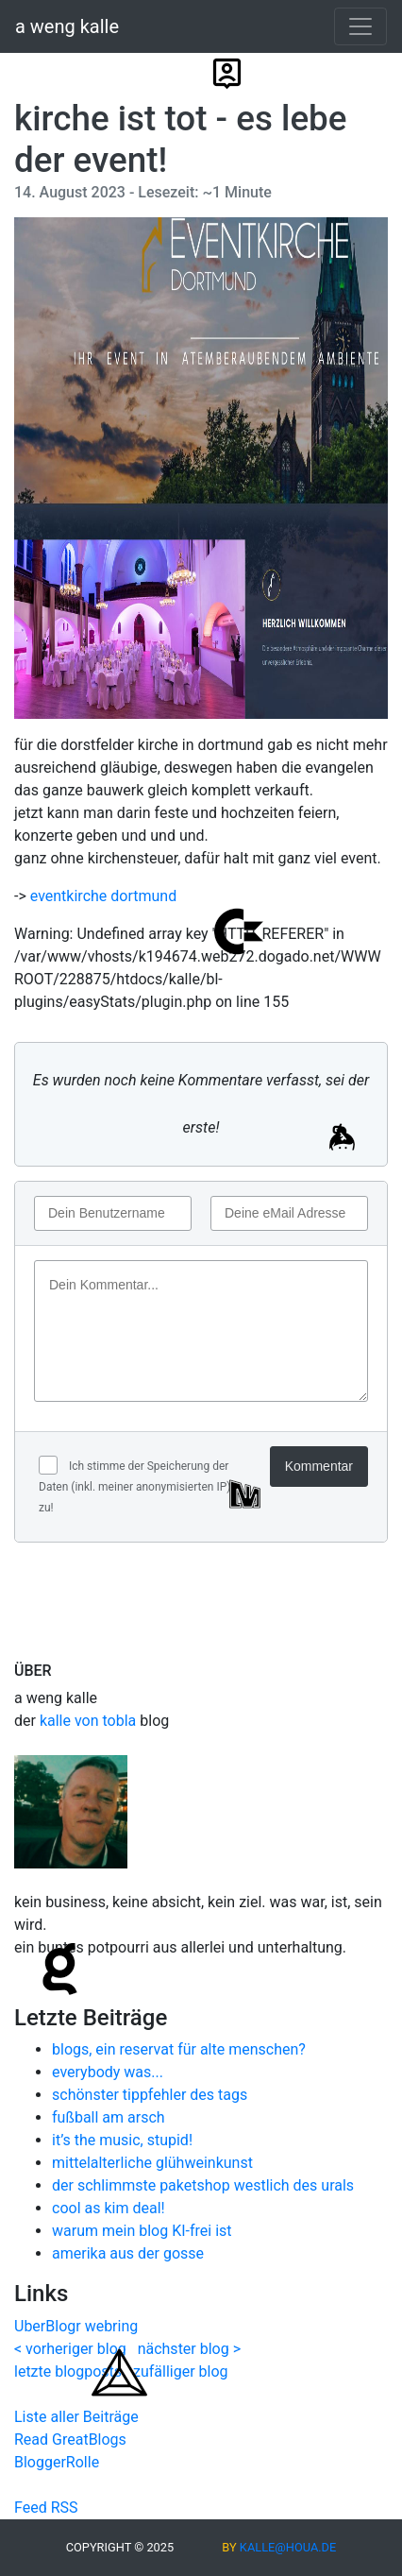 The width and height of the screenshot is (402, 2576). I want to click on view profile location or address, so click(226, 72).